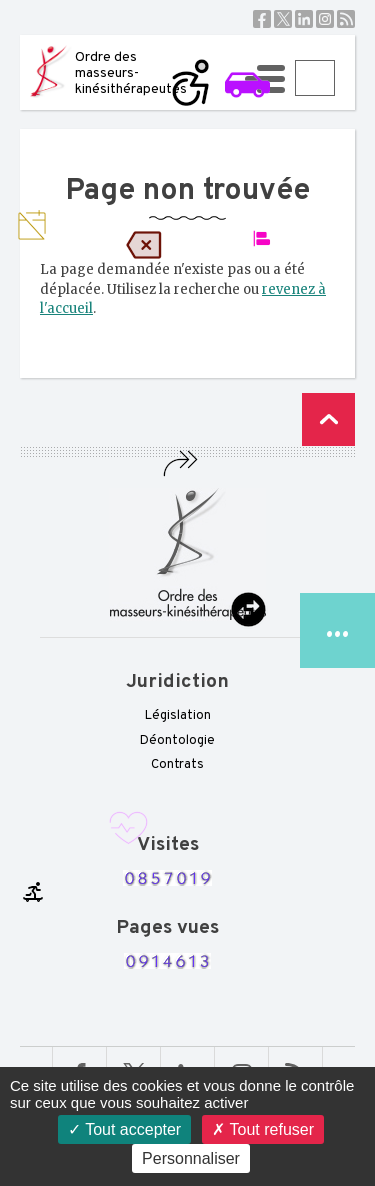  What do you see at coordinates (128, 826) in the screenshot?
I see `view health or fitness metrics` at bounding box center [128, 826].